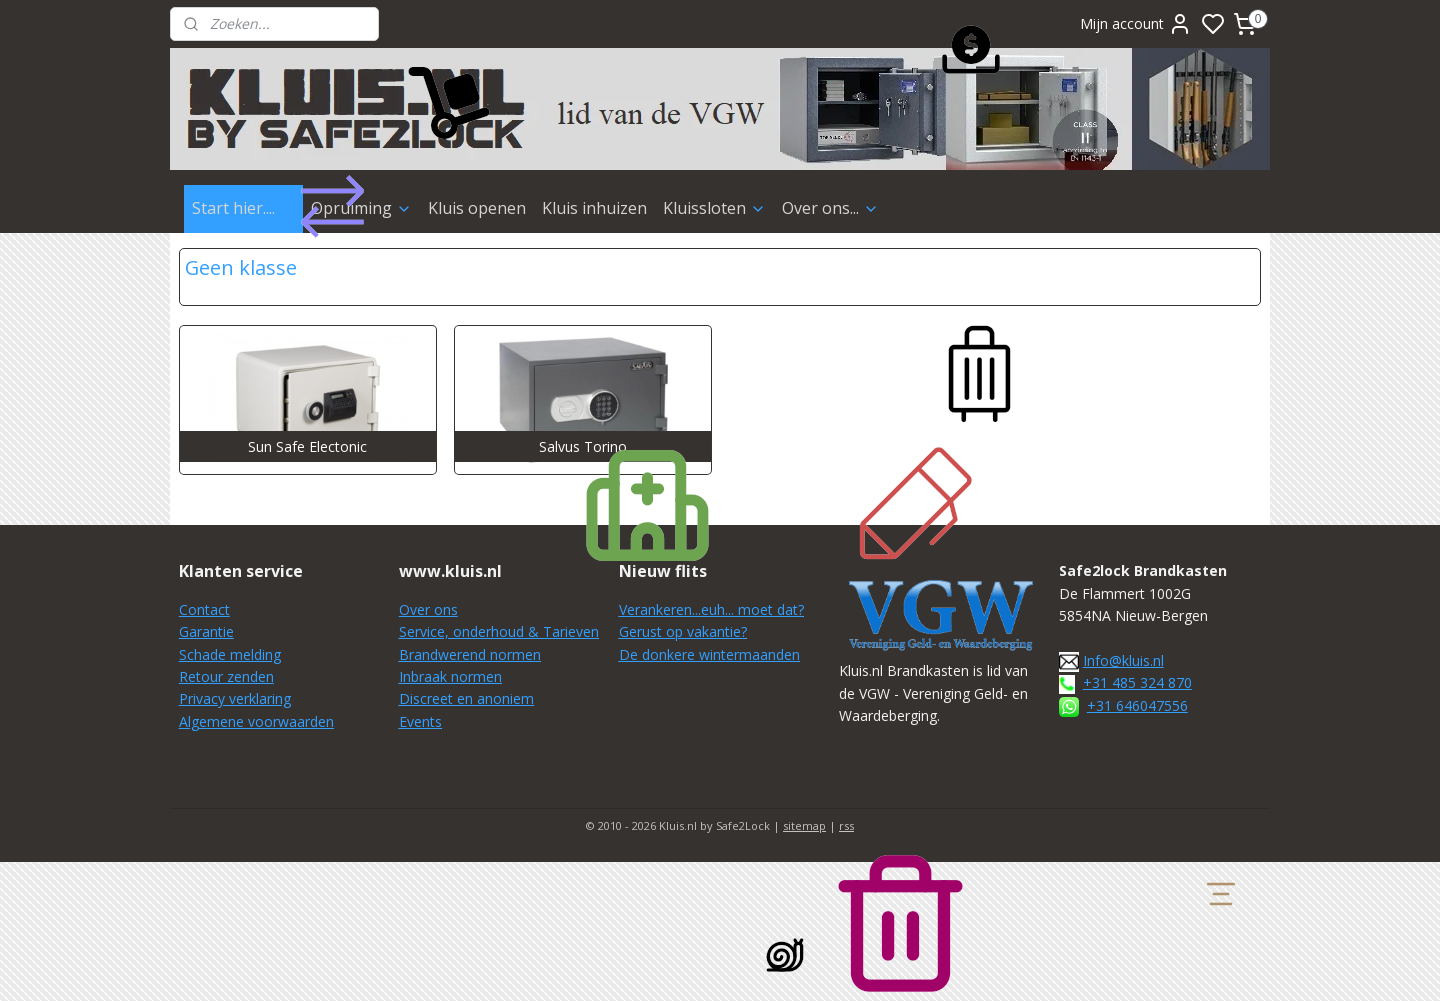  Describe the element at coordinates (1221, 894) in the screenshot. I see `center align text` at that location.